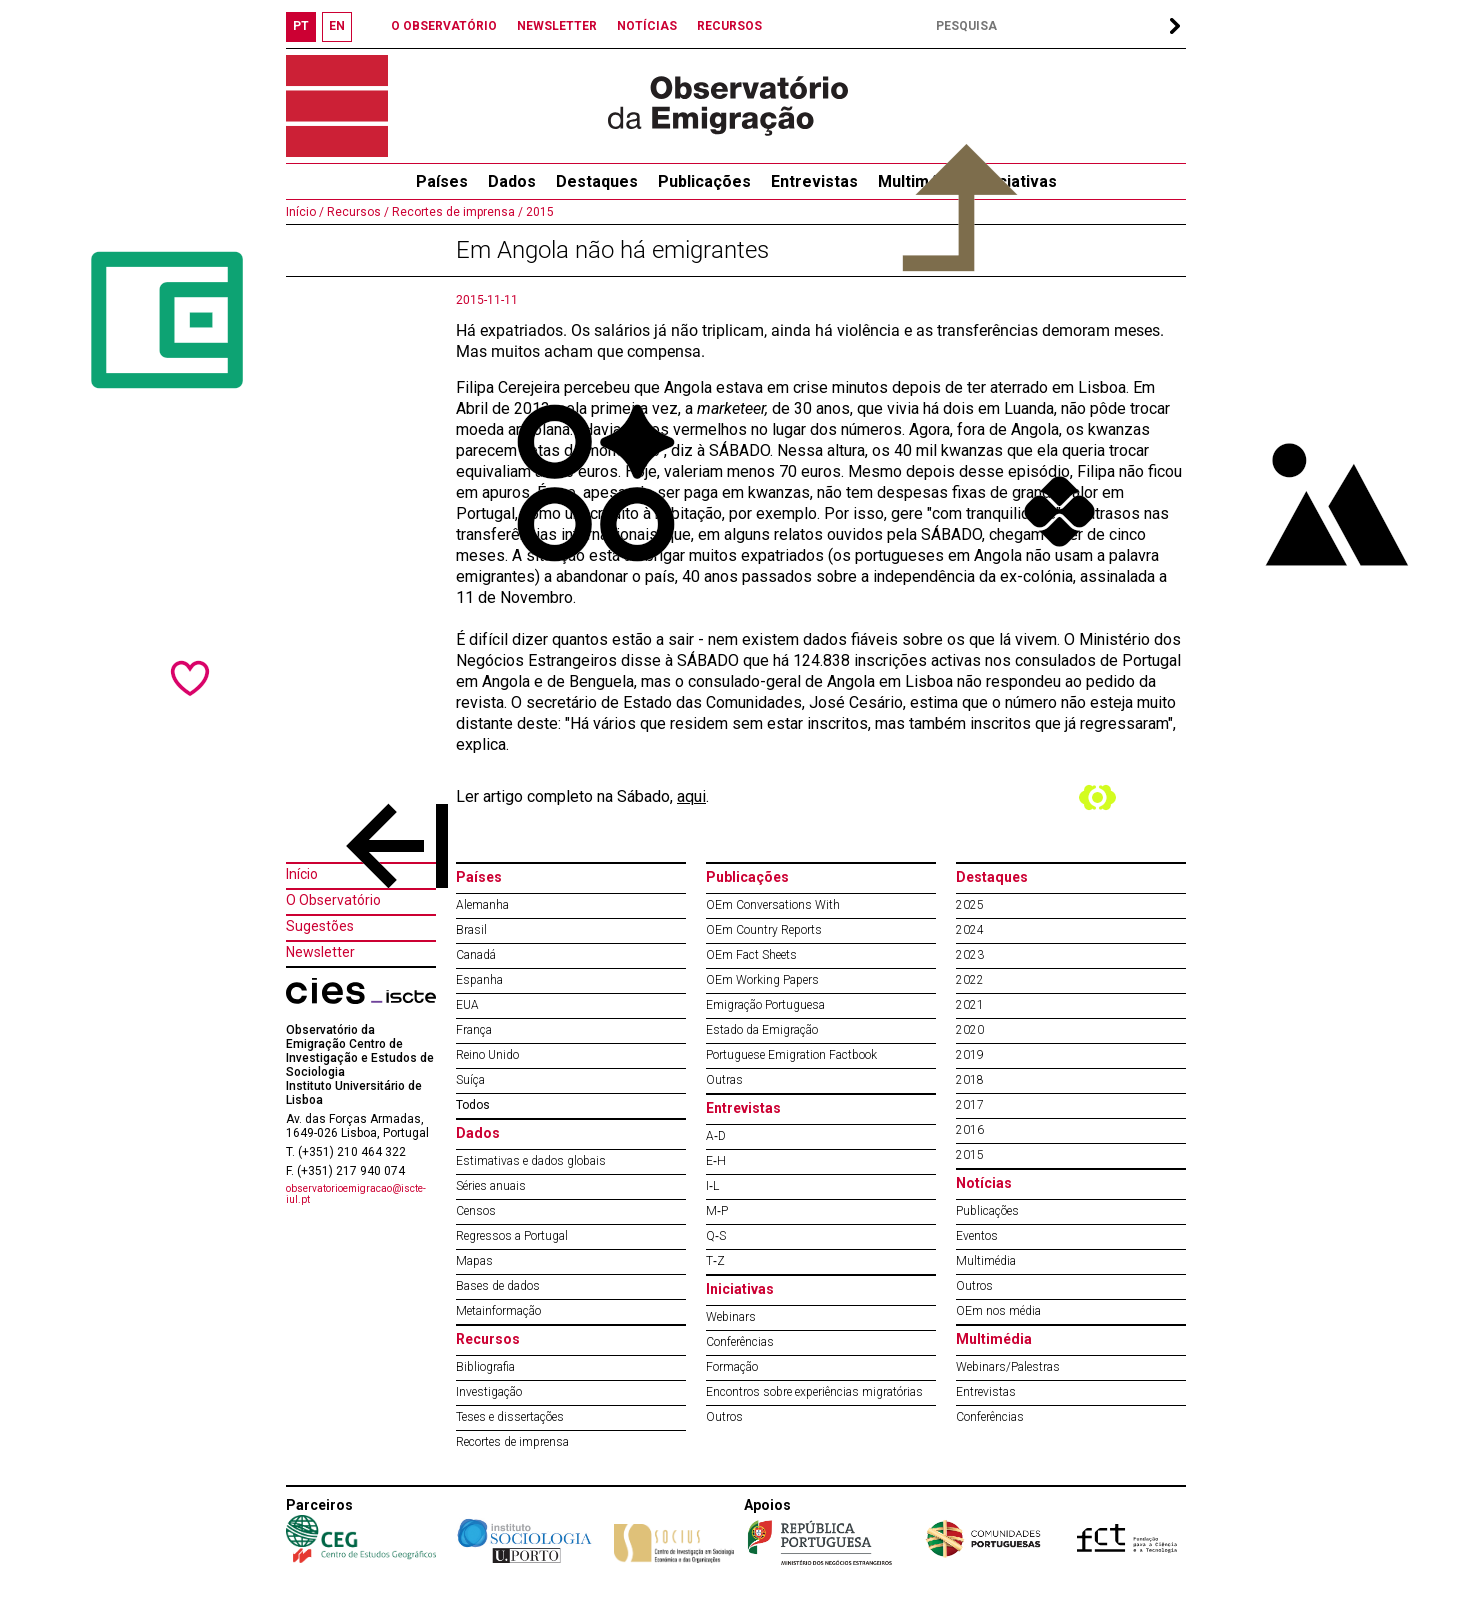  I want to click on access AI-powered apps, so click(596, 483).